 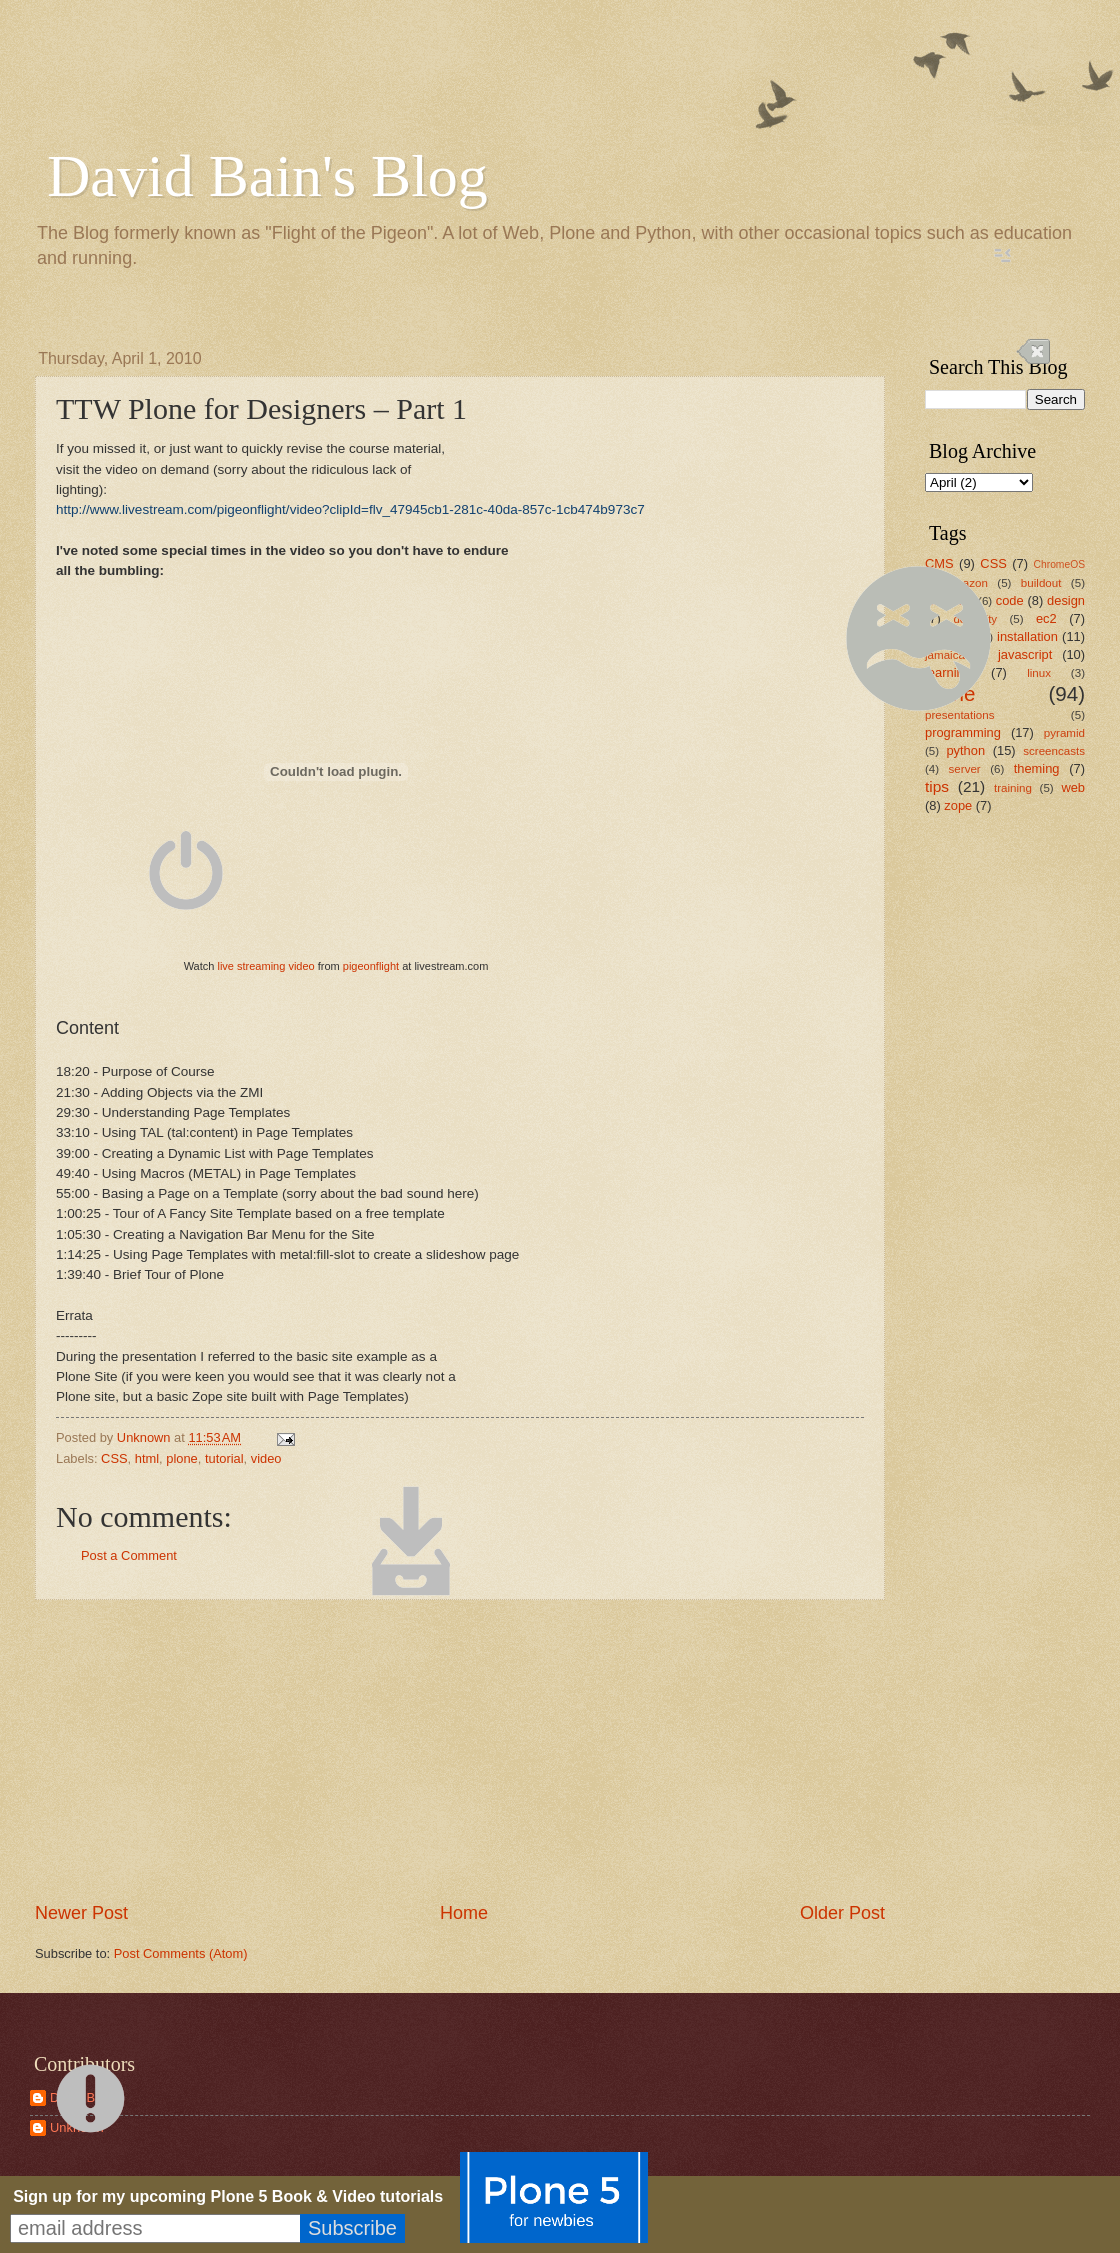 What do you see at coordinates (1002, 255) in the screenshot?
I see `decrease text indentation` at bounding box center [1002, 255].